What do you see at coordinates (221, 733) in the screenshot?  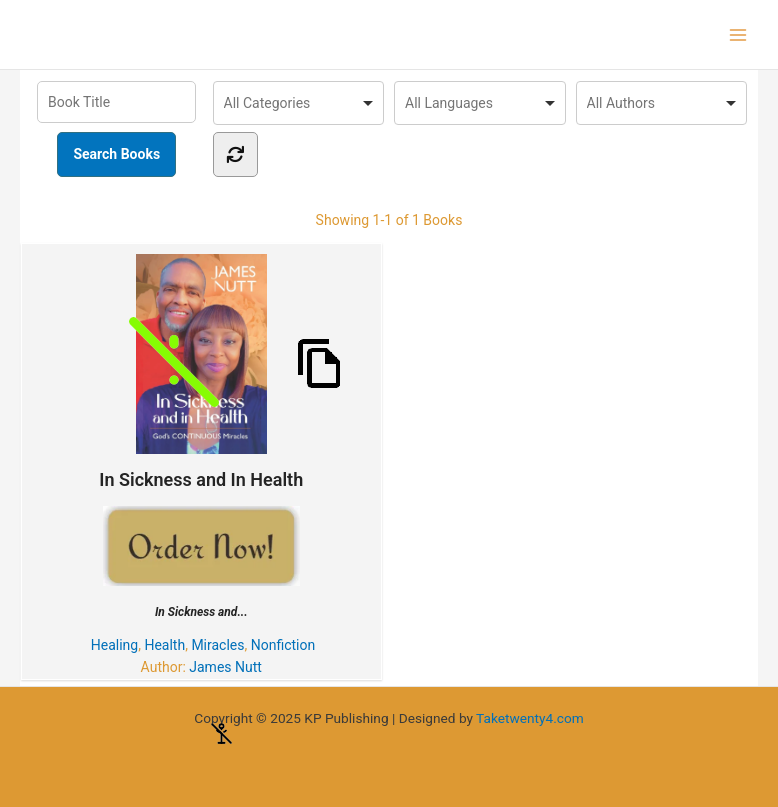 I see `disable wardrobe or clothing display feature` at bounding box center [221, 733].